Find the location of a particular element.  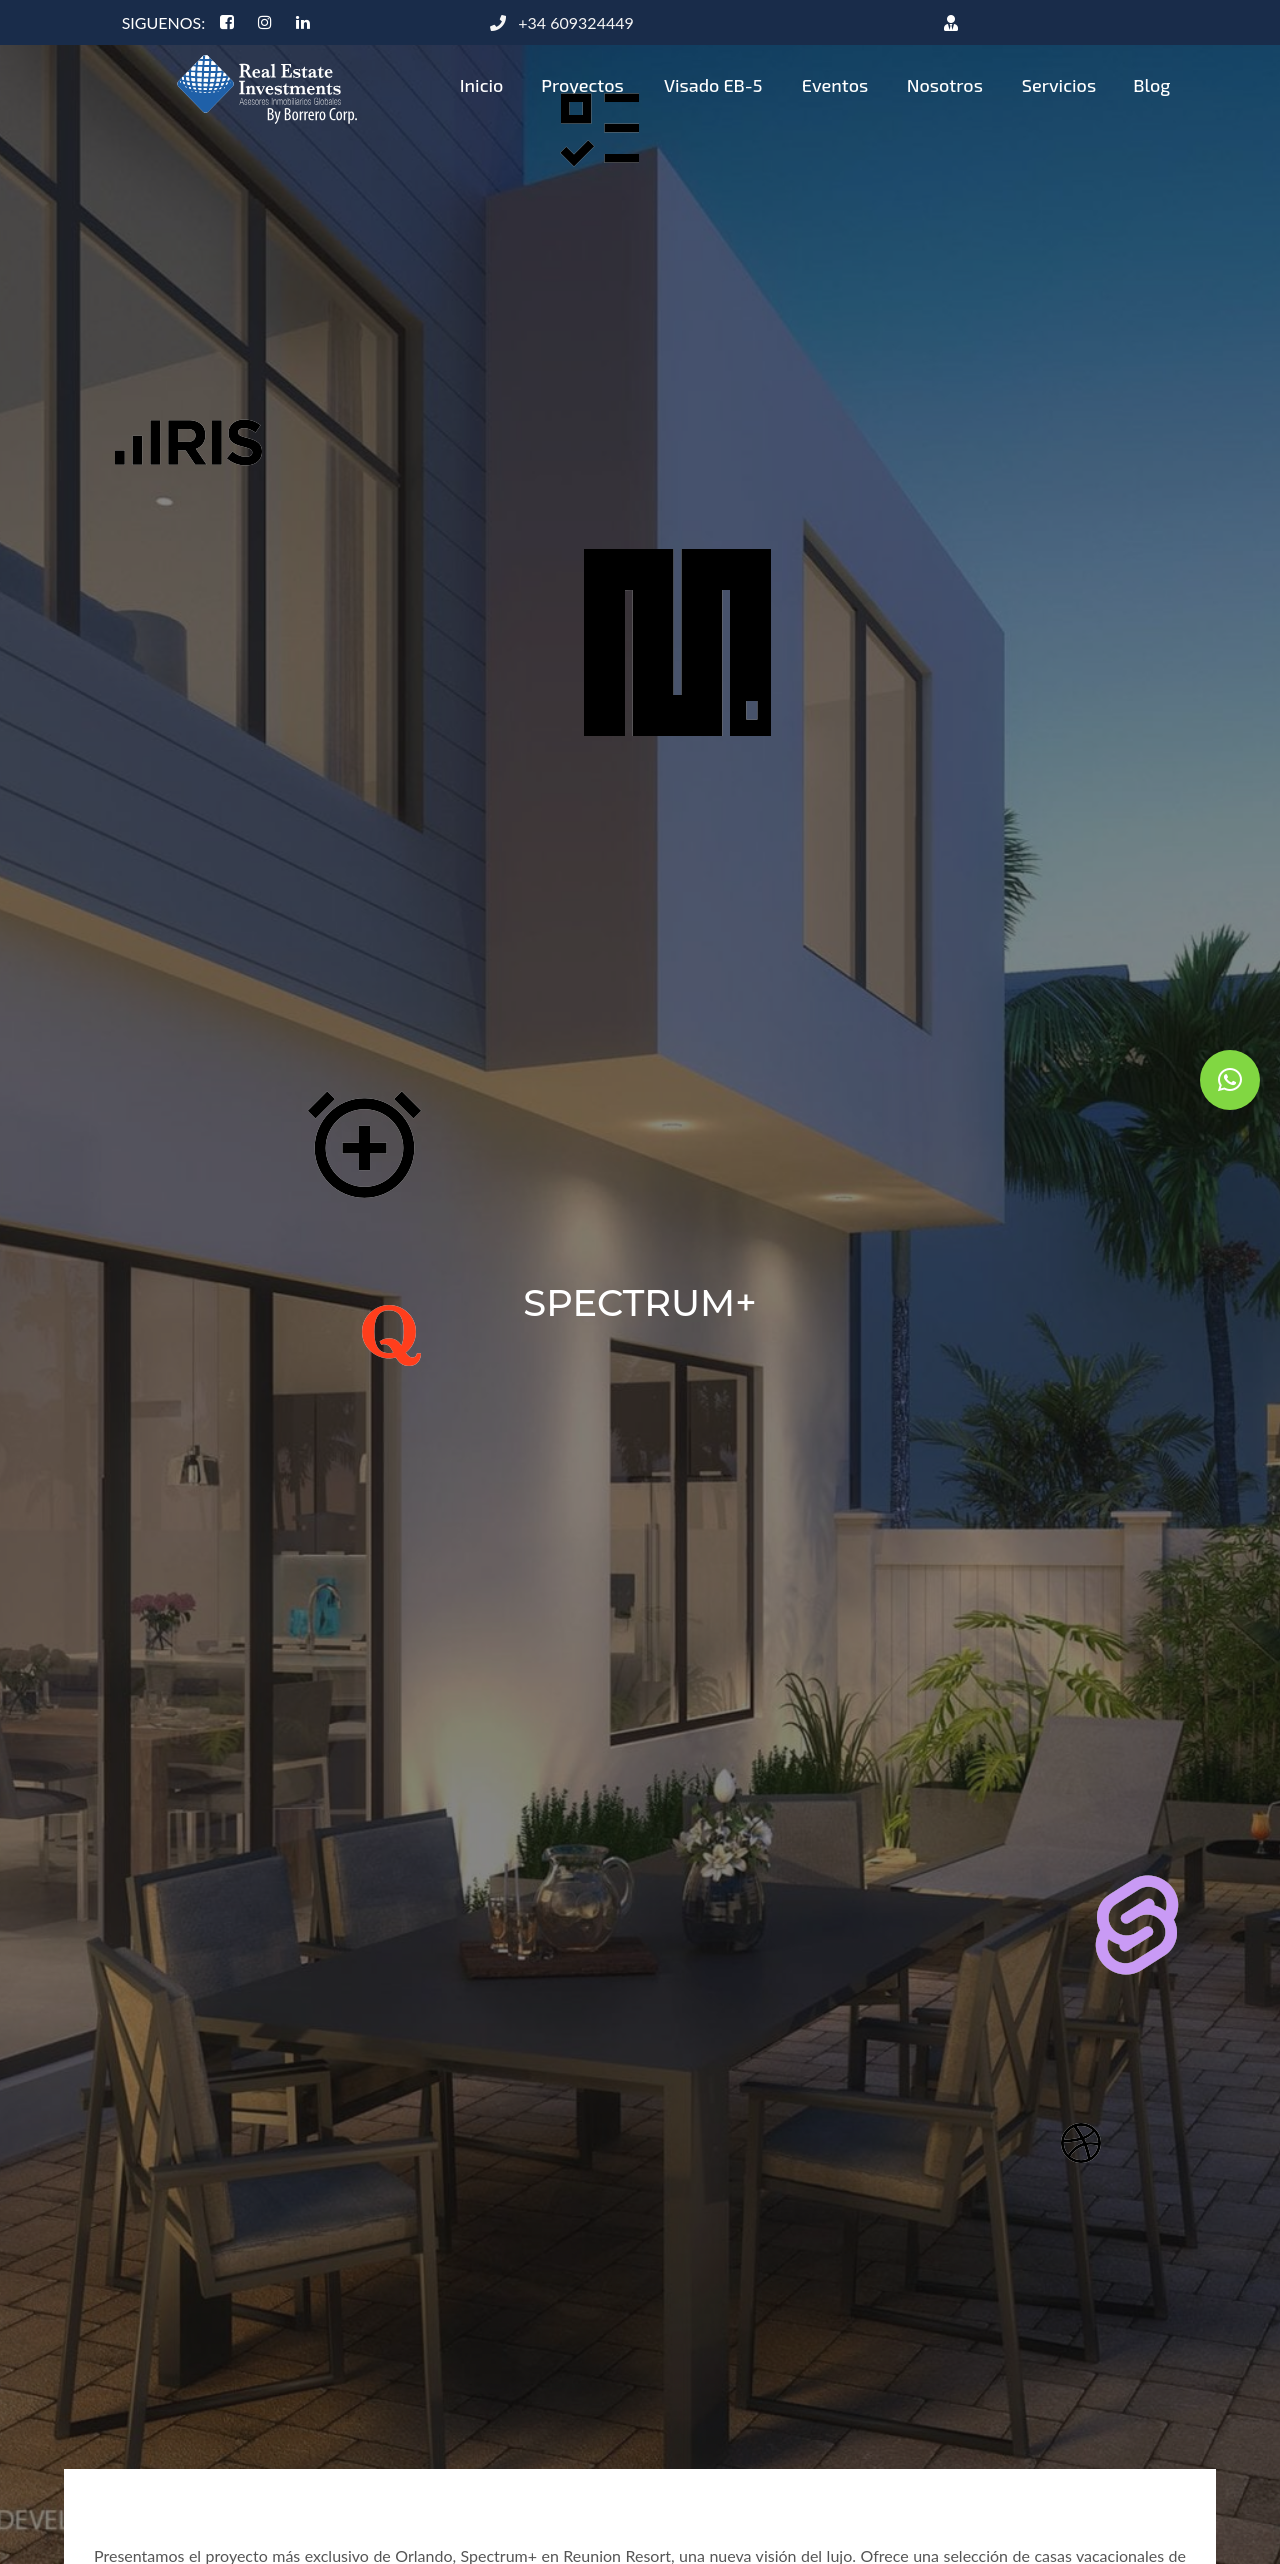

micropython programming language logo is located at coordinates (677, 642).